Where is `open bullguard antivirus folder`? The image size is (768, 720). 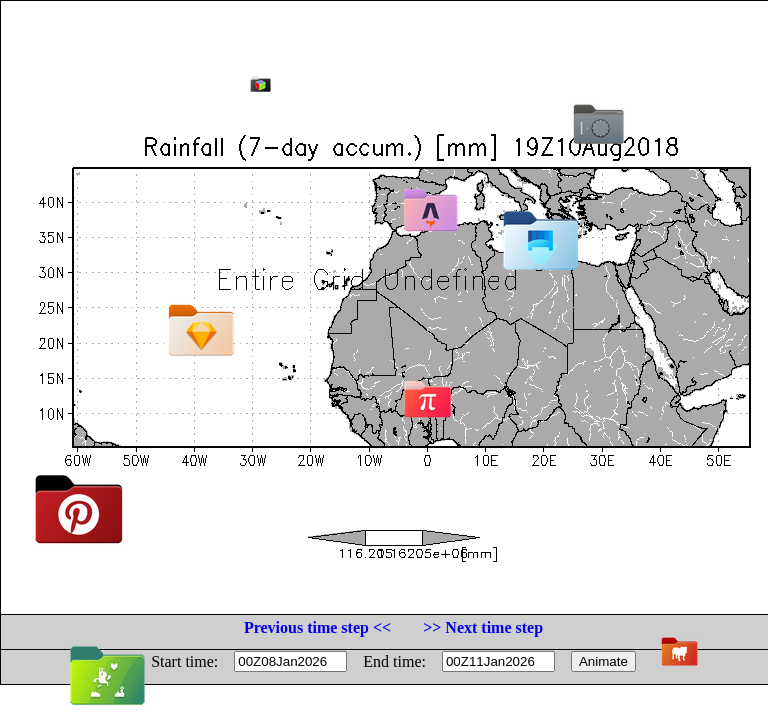
open bullguard antivirus folder is located at coordinates (679, 652).